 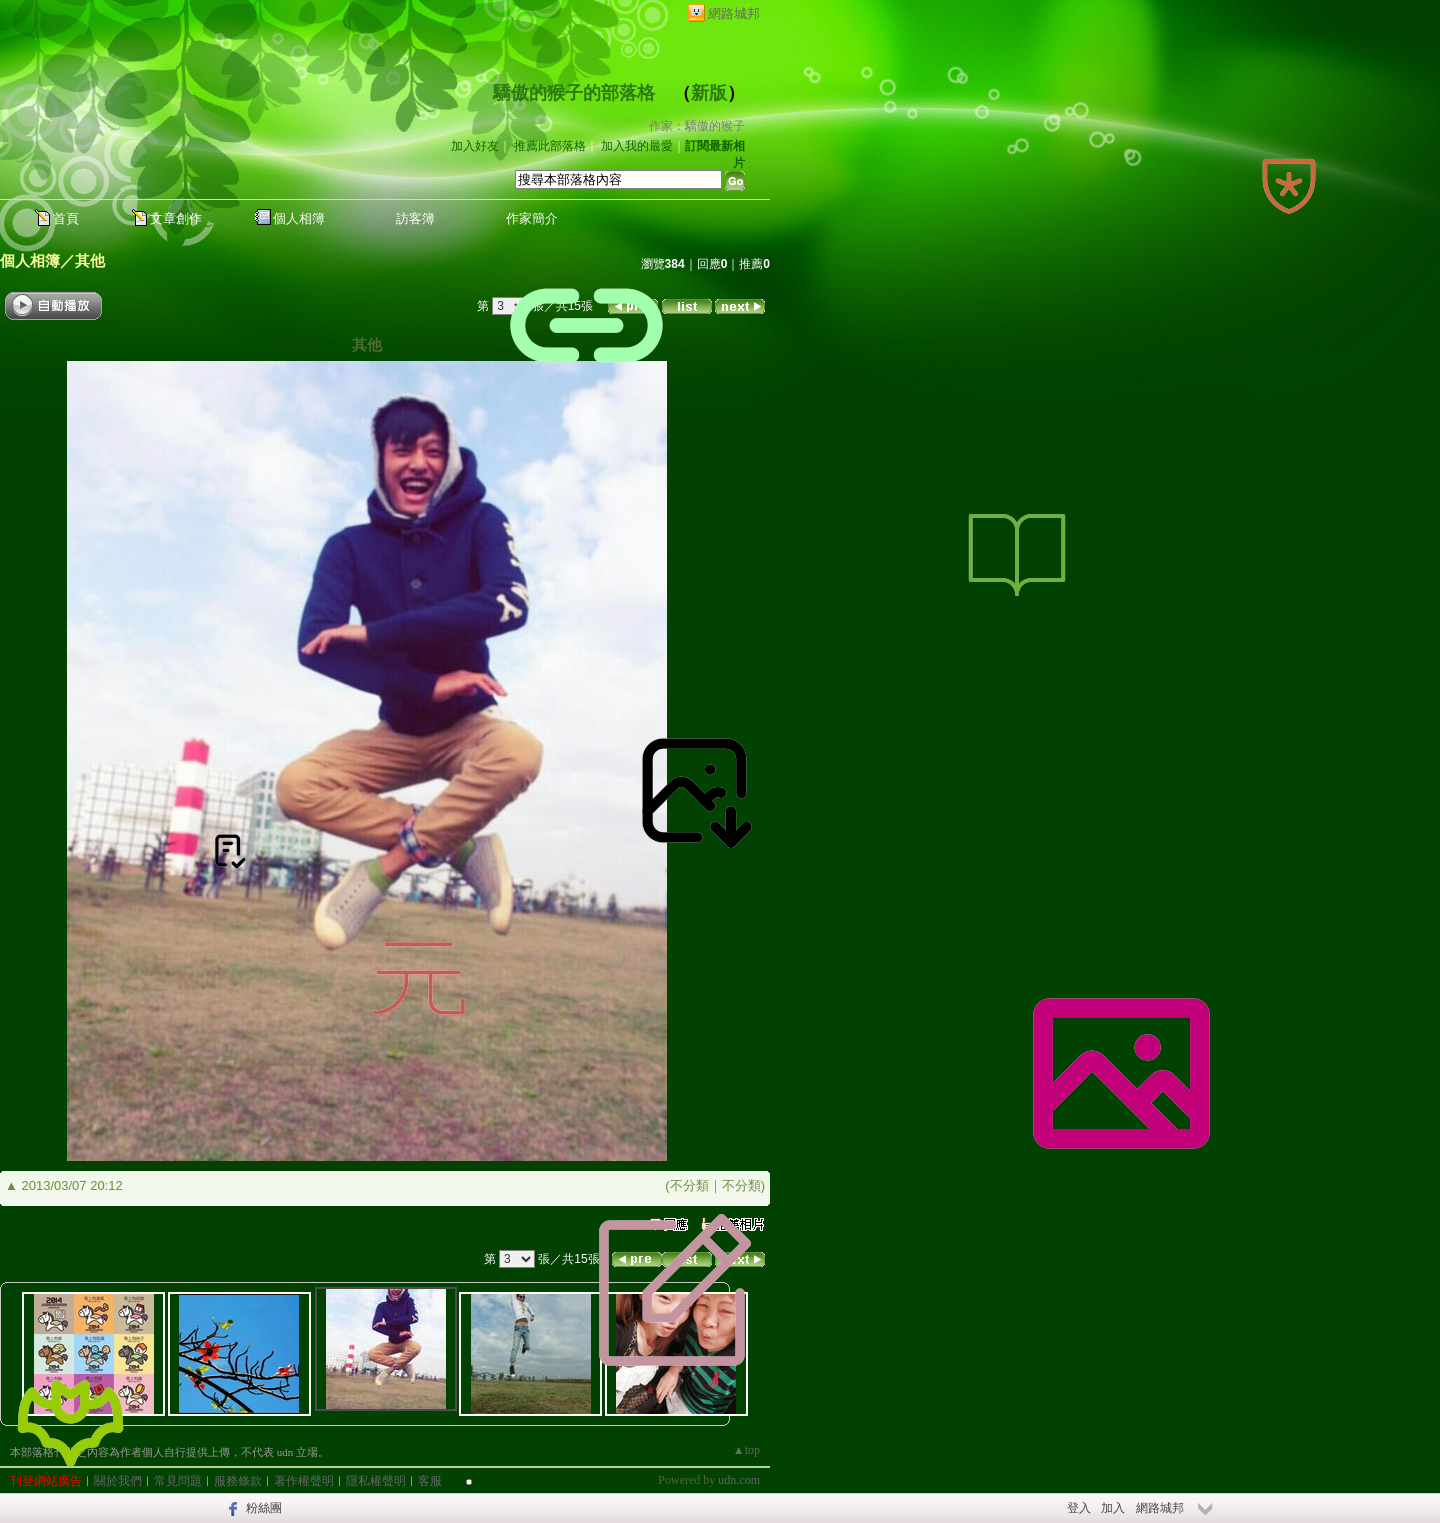 I want to click on create a new note, so click(x=672, y=1293).